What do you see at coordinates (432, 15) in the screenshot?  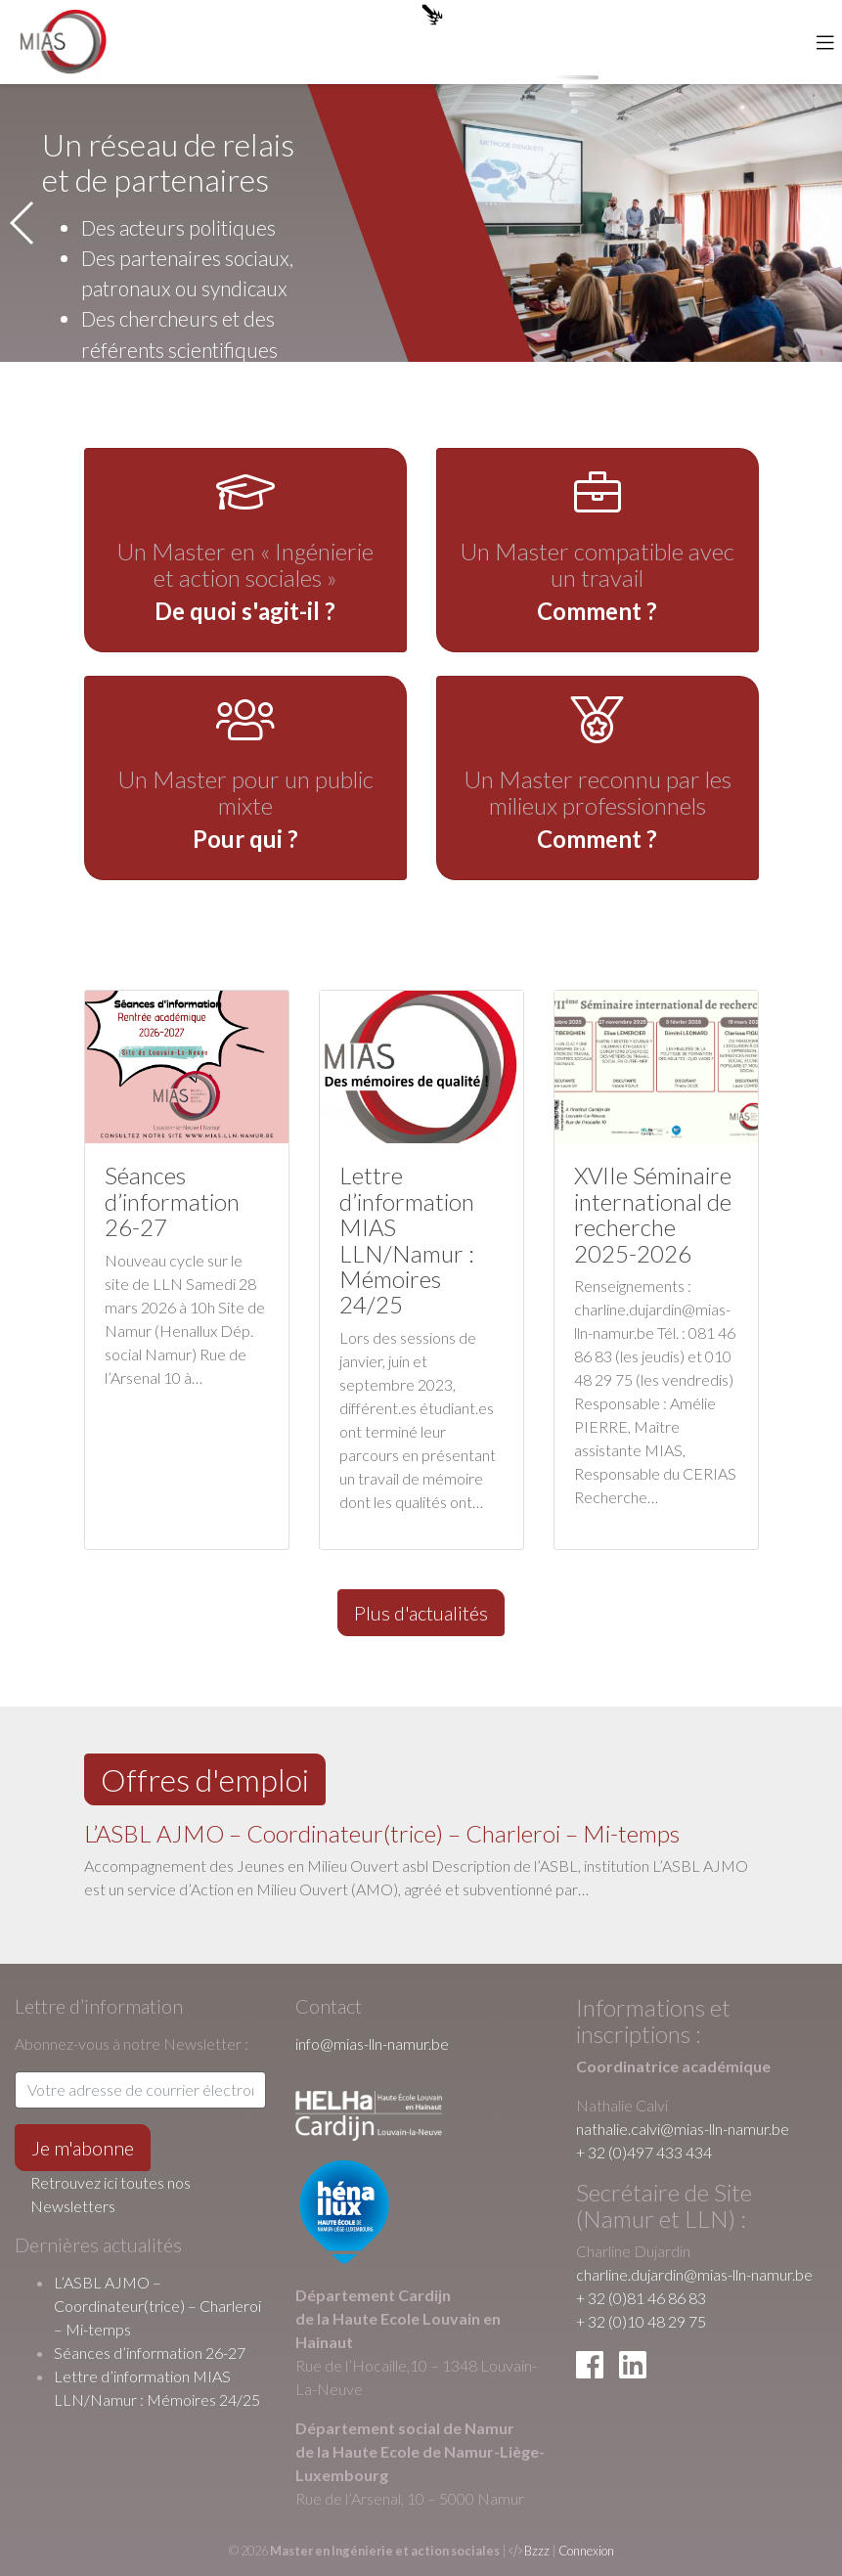 I see `activate a beam or energy attack` at bounding box center [432, 15].